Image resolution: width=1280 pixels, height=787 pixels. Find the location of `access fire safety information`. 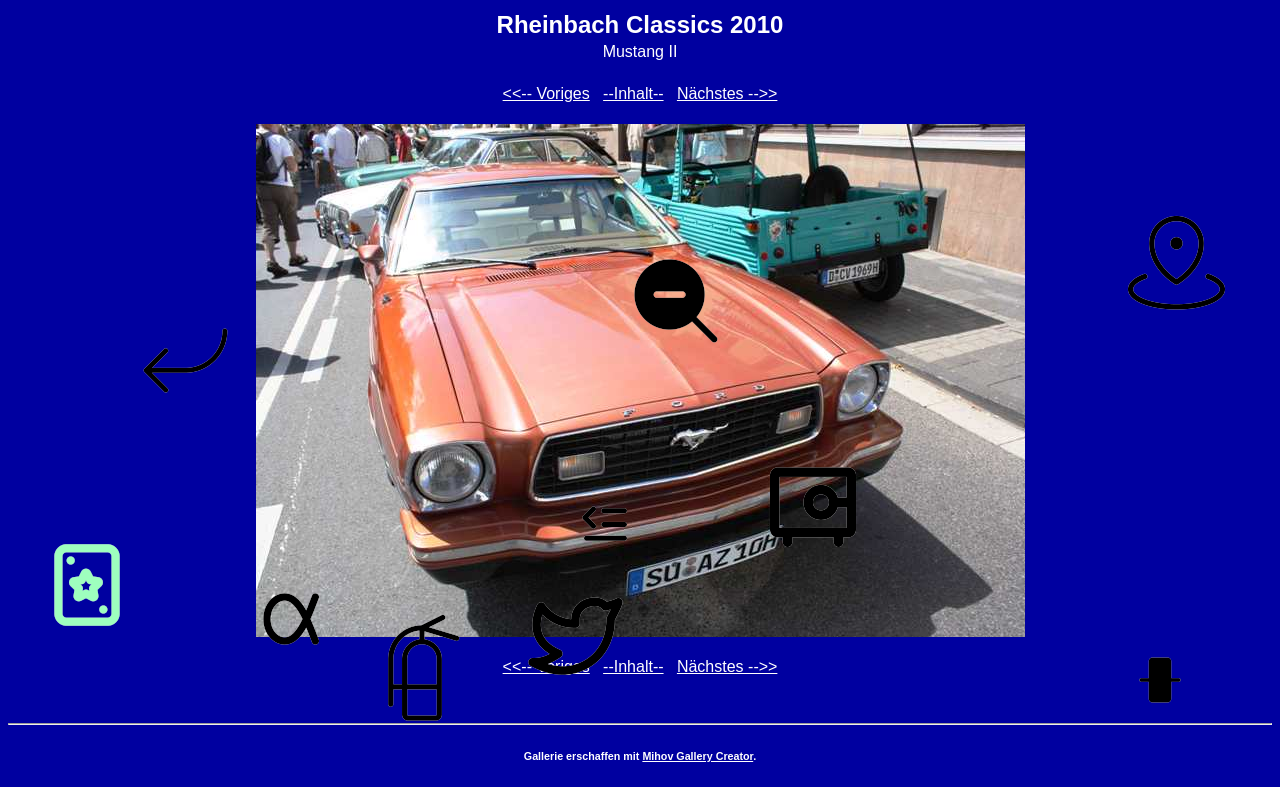

access fire safety information is located at coordinates (418, 669).